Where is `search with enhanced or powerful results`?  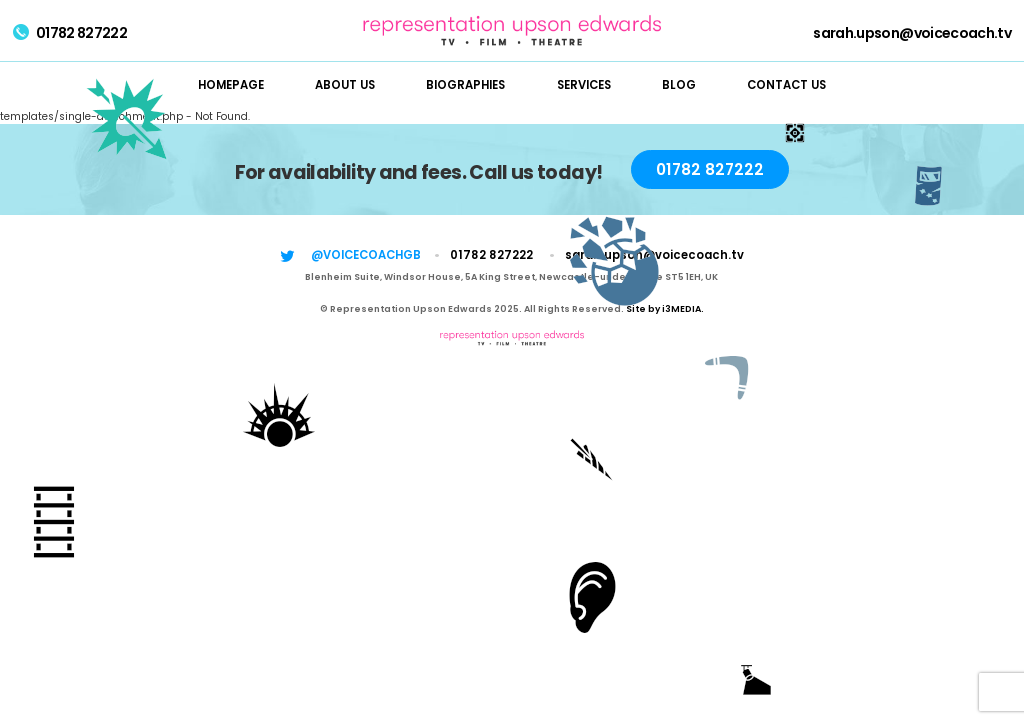 search with enhanced or powerful results is located at coordinates (126, 118).